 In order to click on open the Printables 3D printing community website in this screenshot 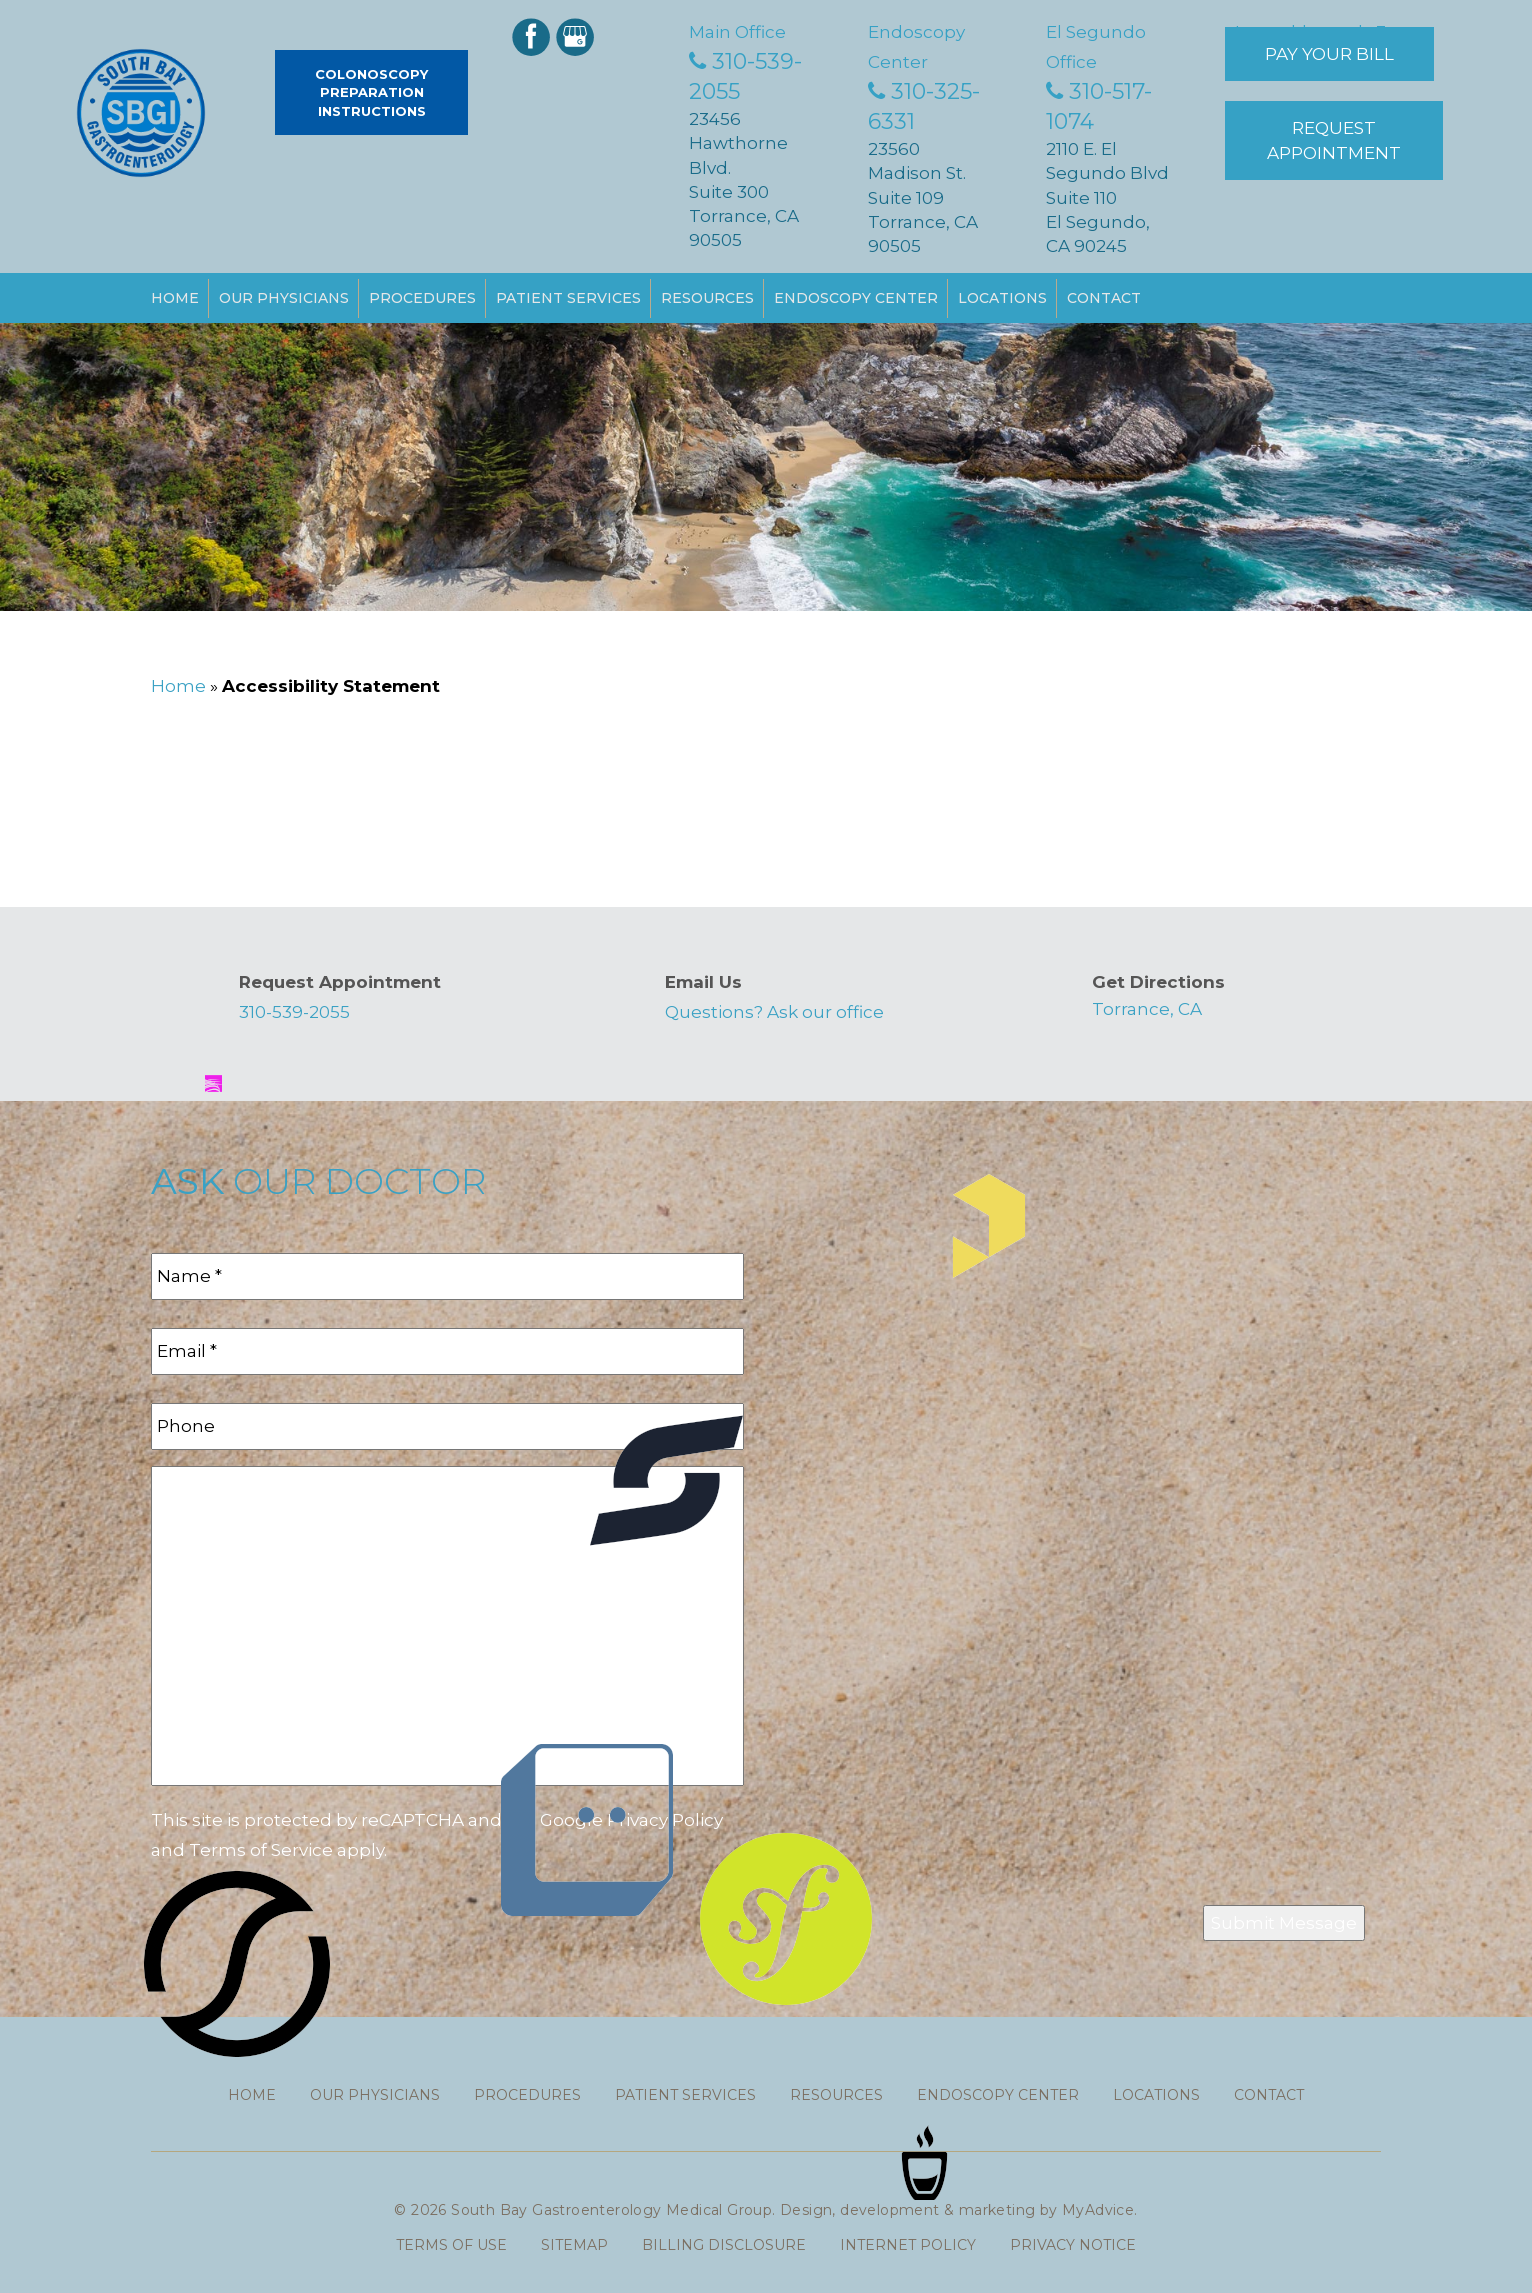, I will do `click(989, 1226)`.